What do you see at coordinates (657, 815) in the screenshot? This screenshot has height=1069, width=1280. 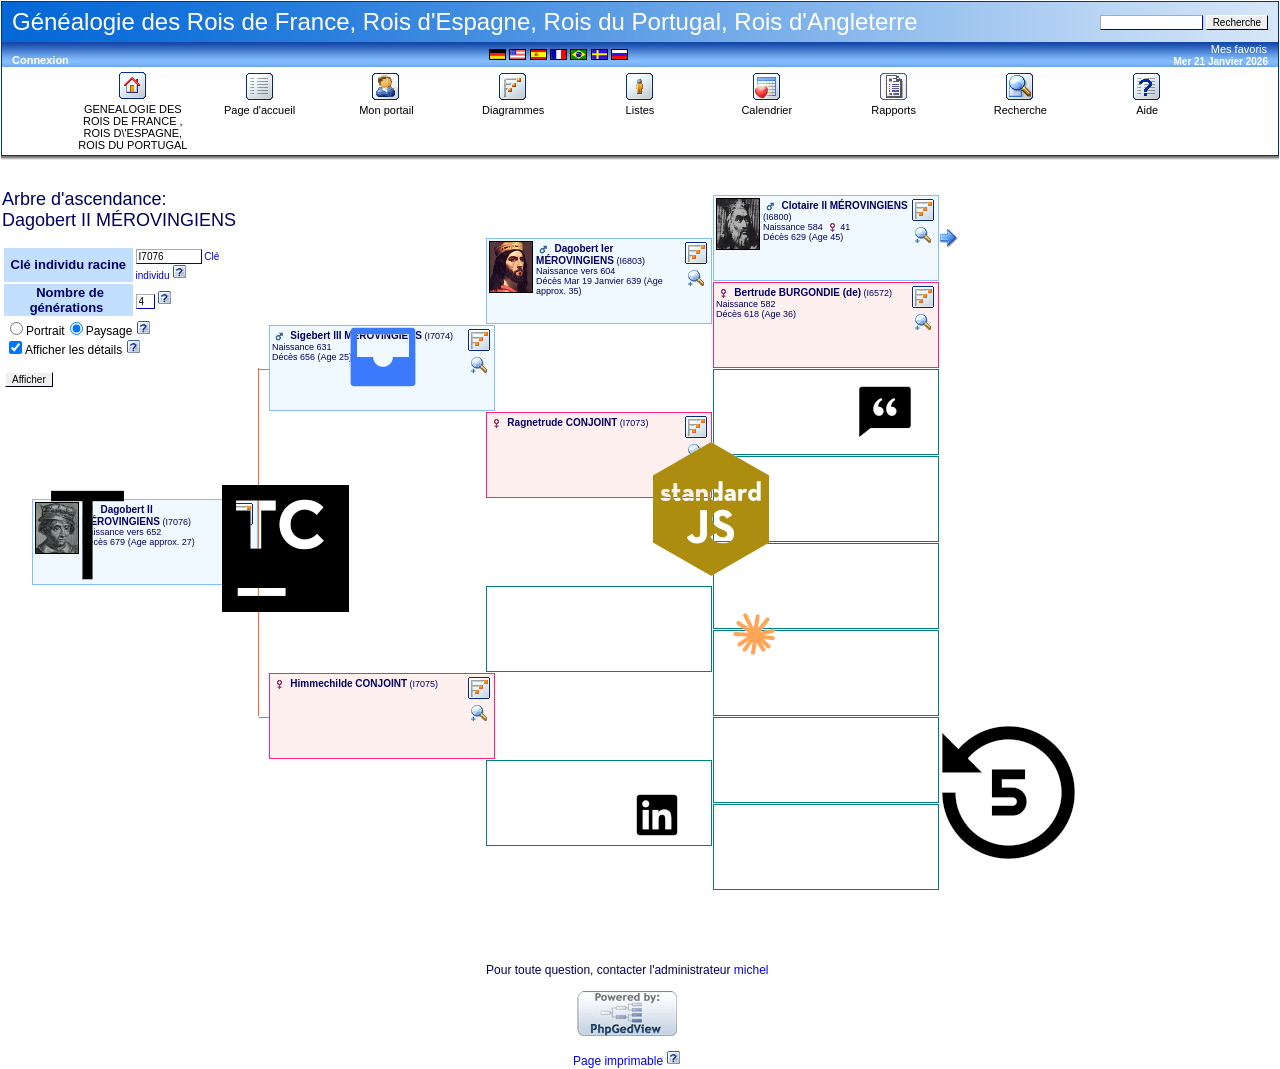 I see `open LinkedIn profile` at bounding box center [657, 815].